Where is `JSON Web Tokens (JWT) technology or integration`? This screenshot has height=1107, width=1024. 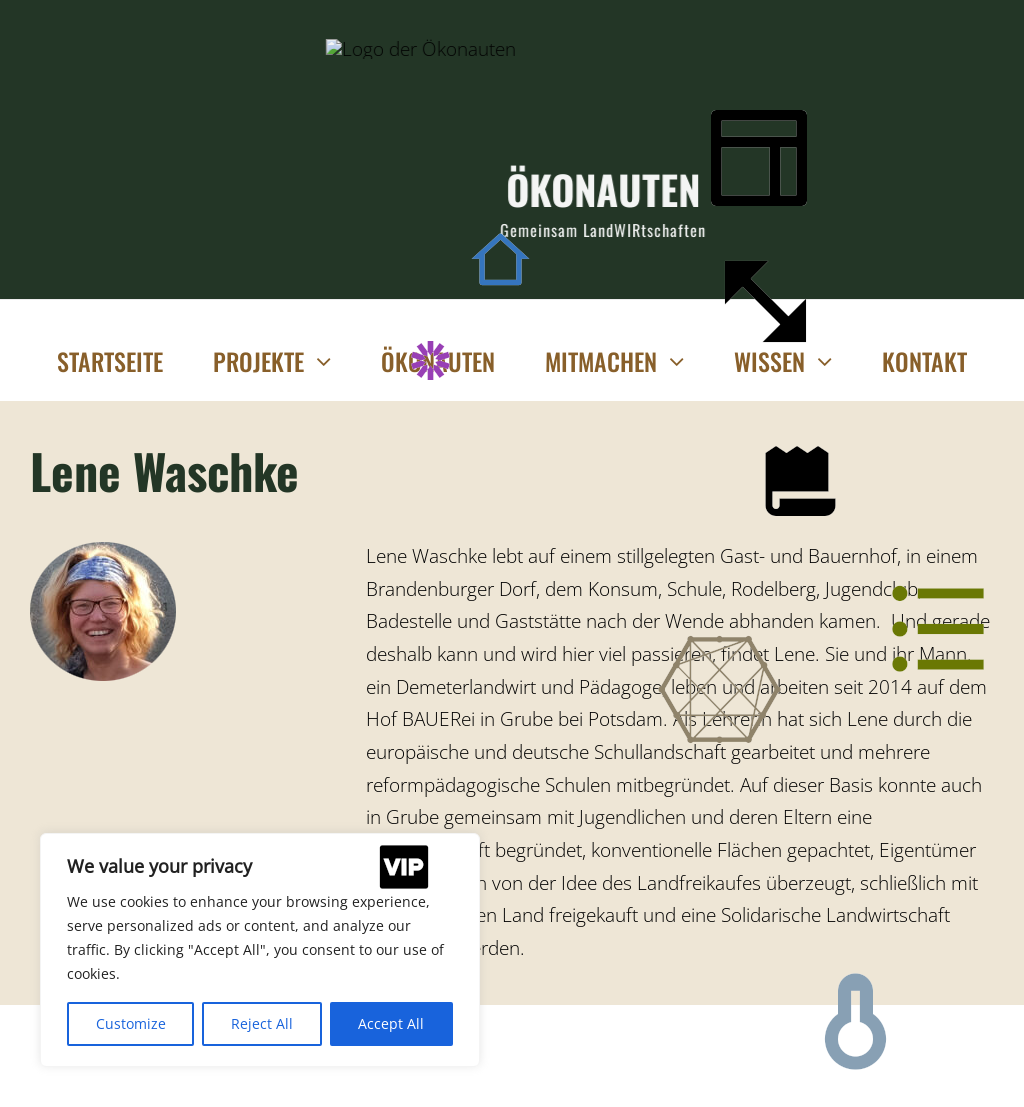 JSON Web Tokens (JWT) technology or integration is located at coordinates (430, 360).